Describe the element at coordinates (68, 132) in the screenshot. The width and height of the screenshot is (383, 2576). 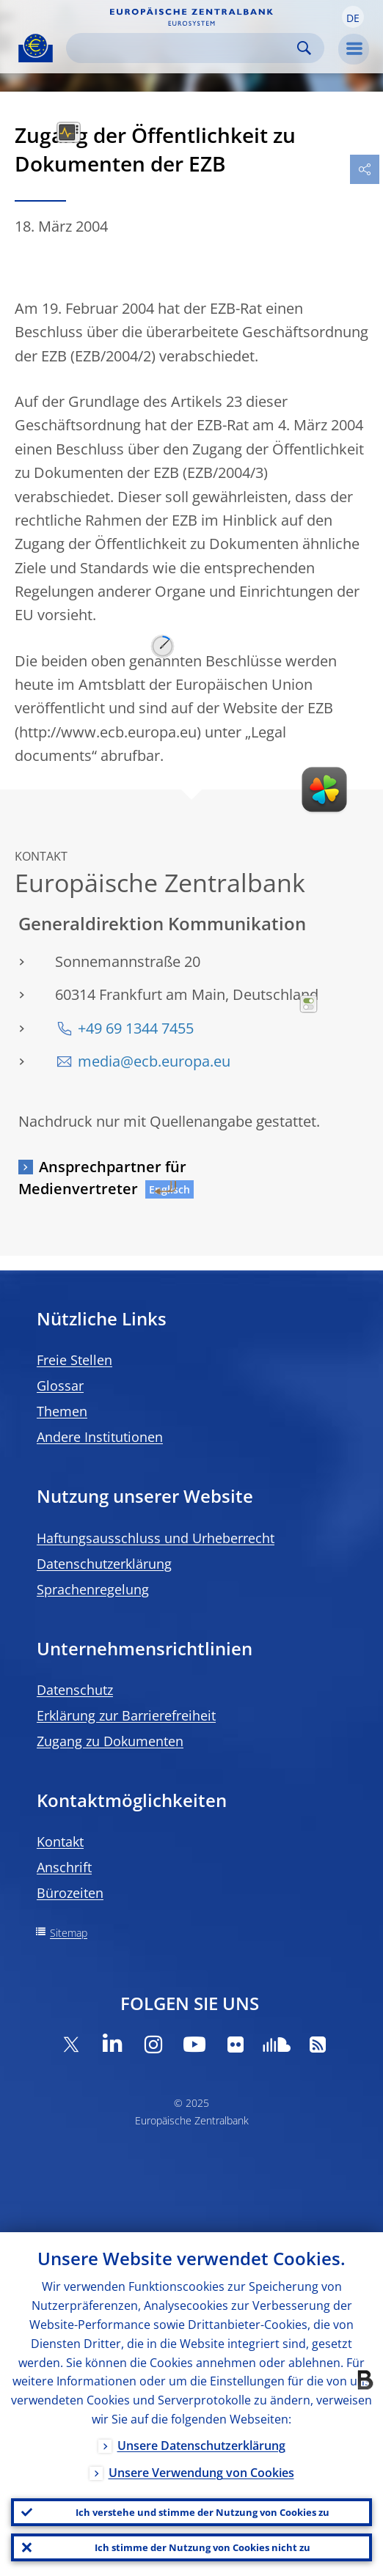
I see `open system monitor to view CPU and memory usage` at that location.